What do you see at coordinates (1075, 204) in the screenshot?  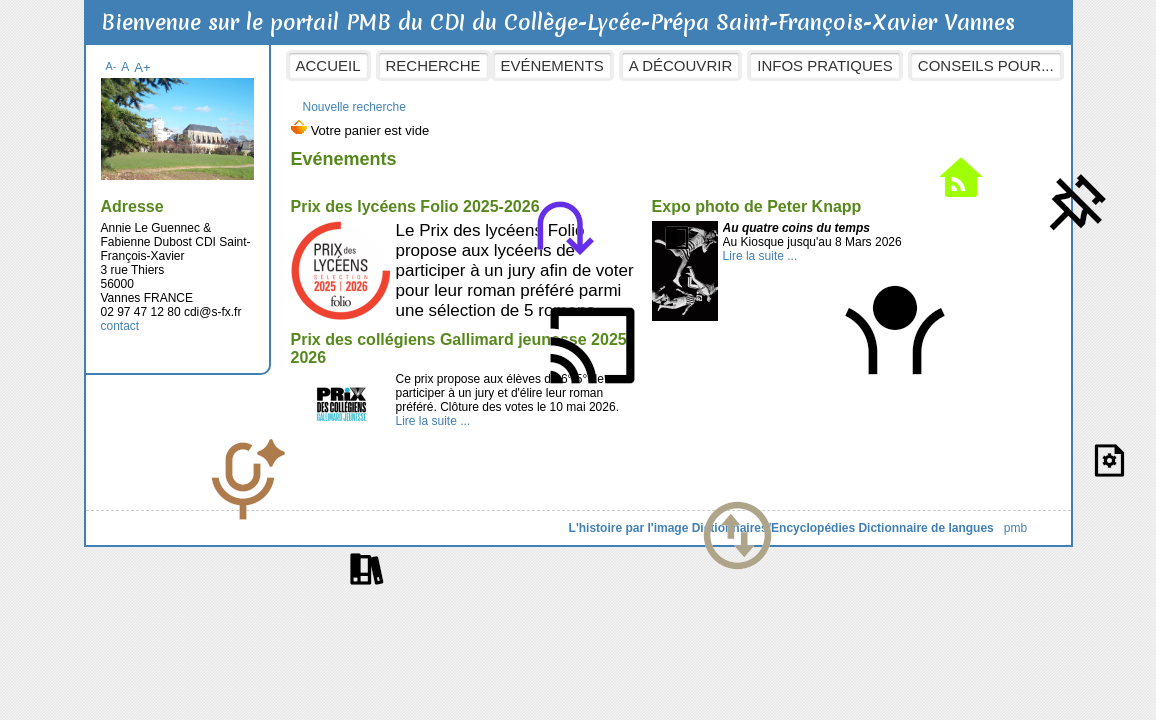 I see `unpin a saved location` at bounding box center [1075, 204].